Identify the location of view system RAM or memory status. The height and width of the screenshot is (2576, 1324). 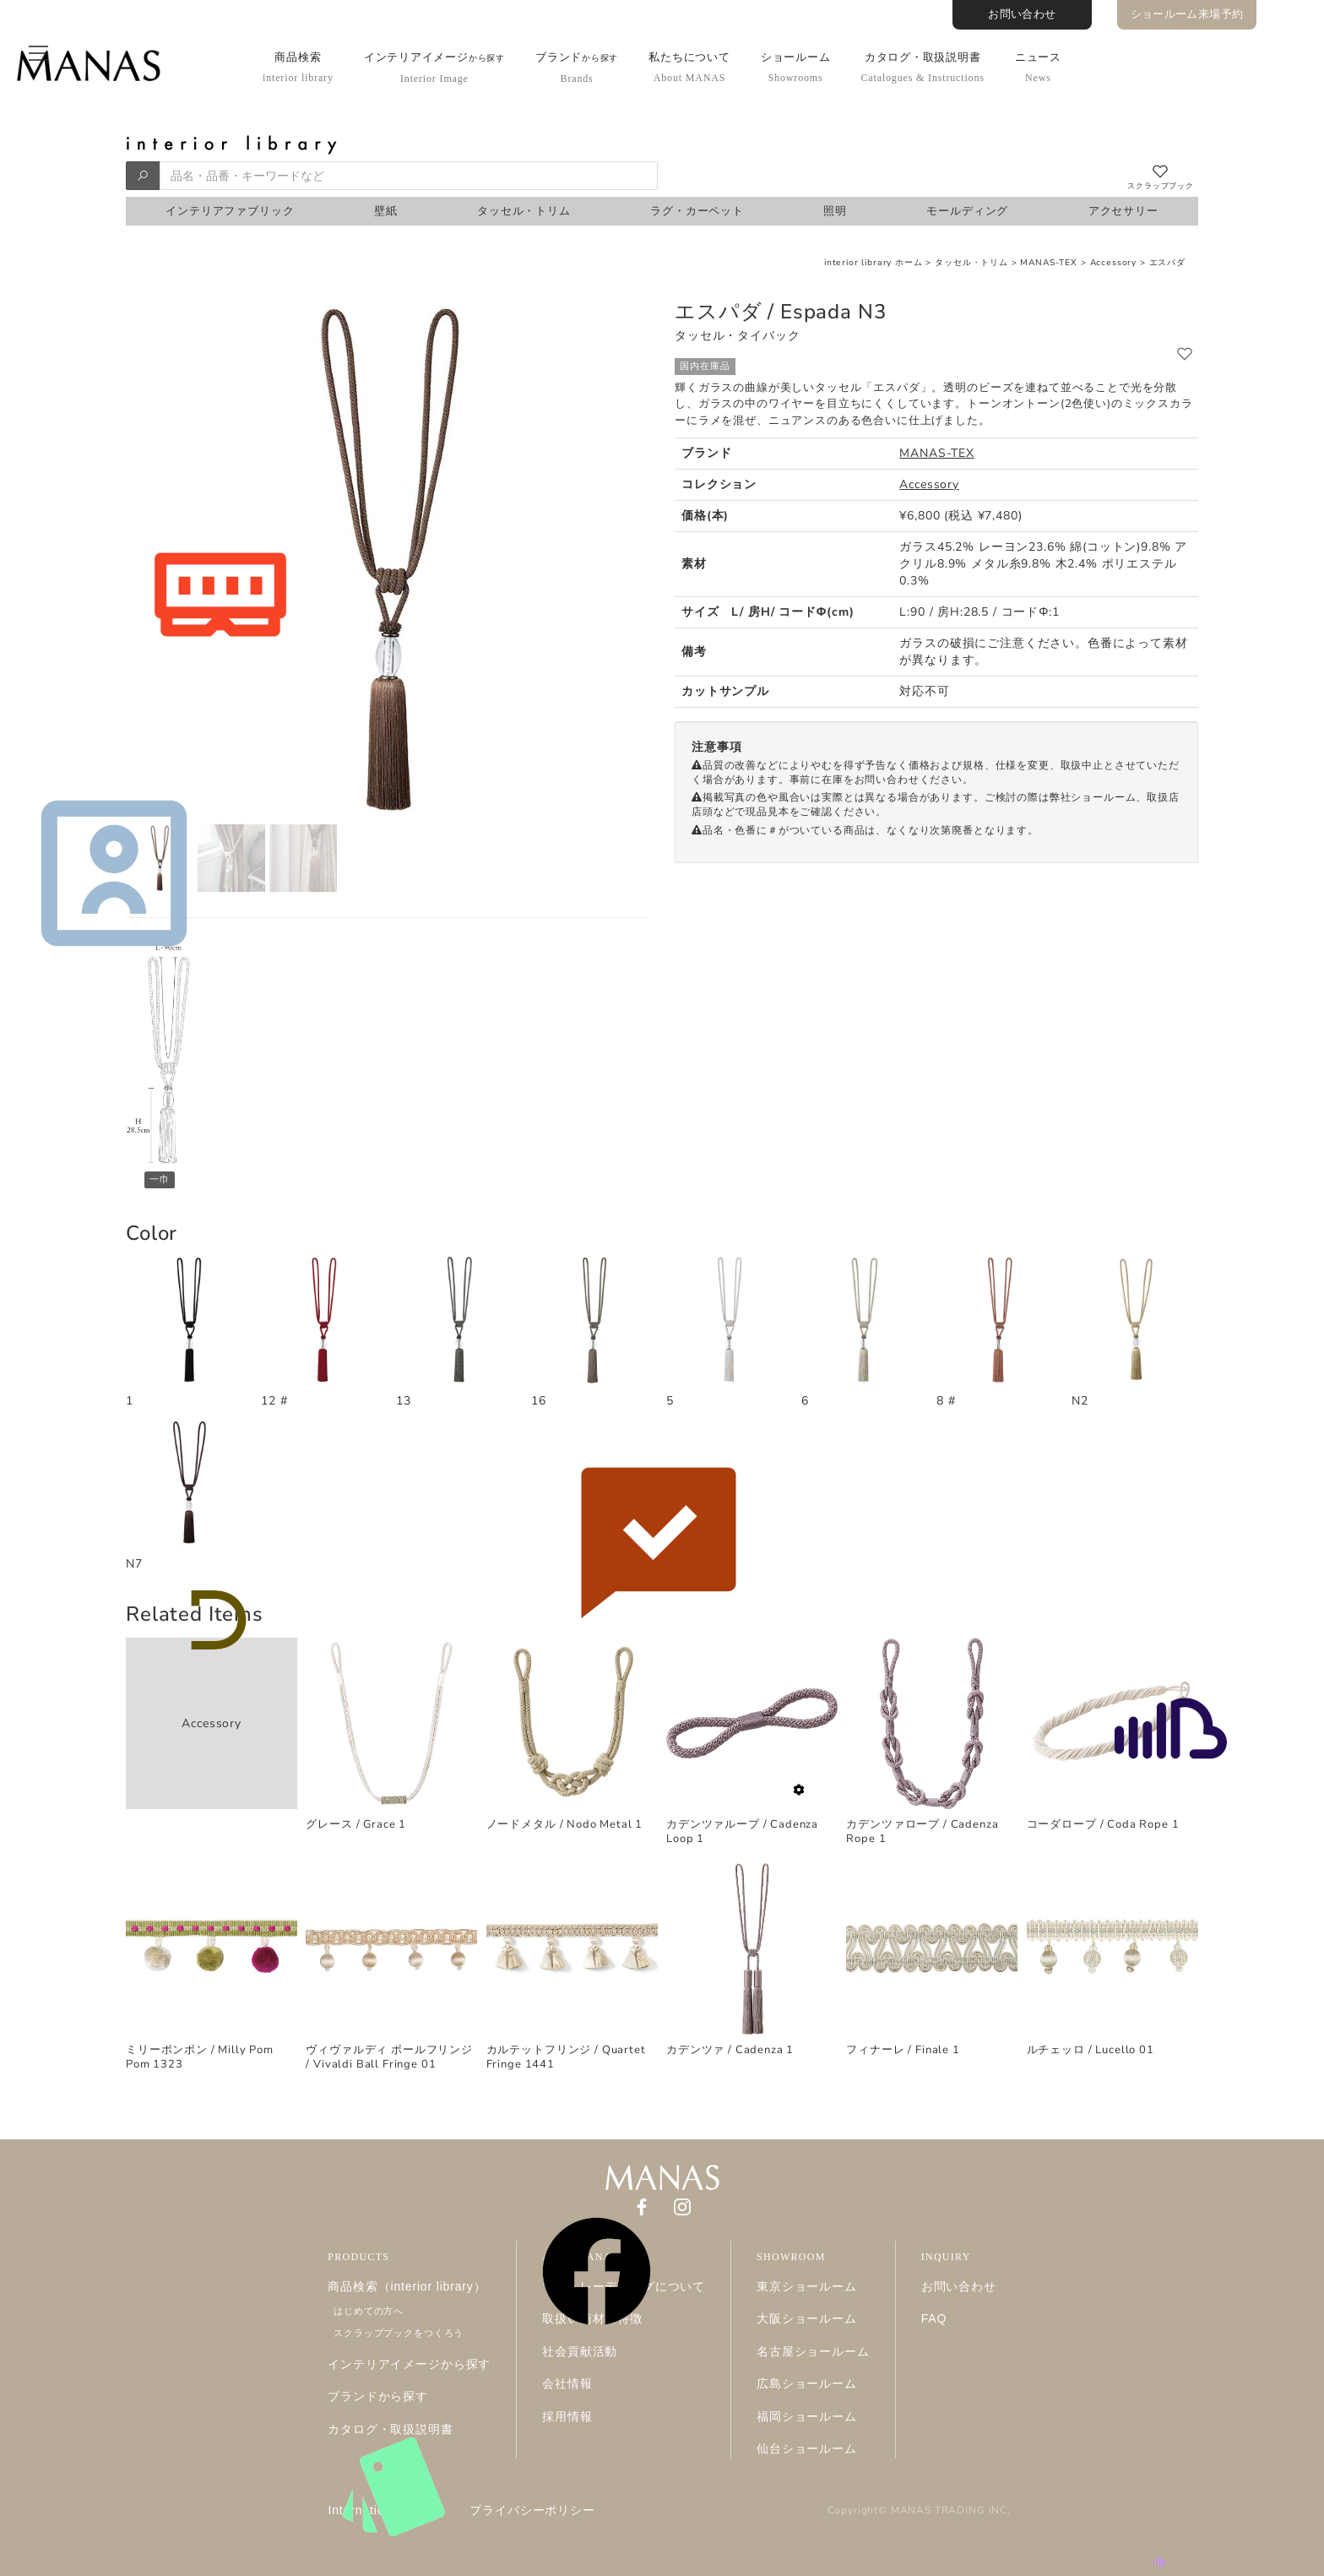
(220, 595).